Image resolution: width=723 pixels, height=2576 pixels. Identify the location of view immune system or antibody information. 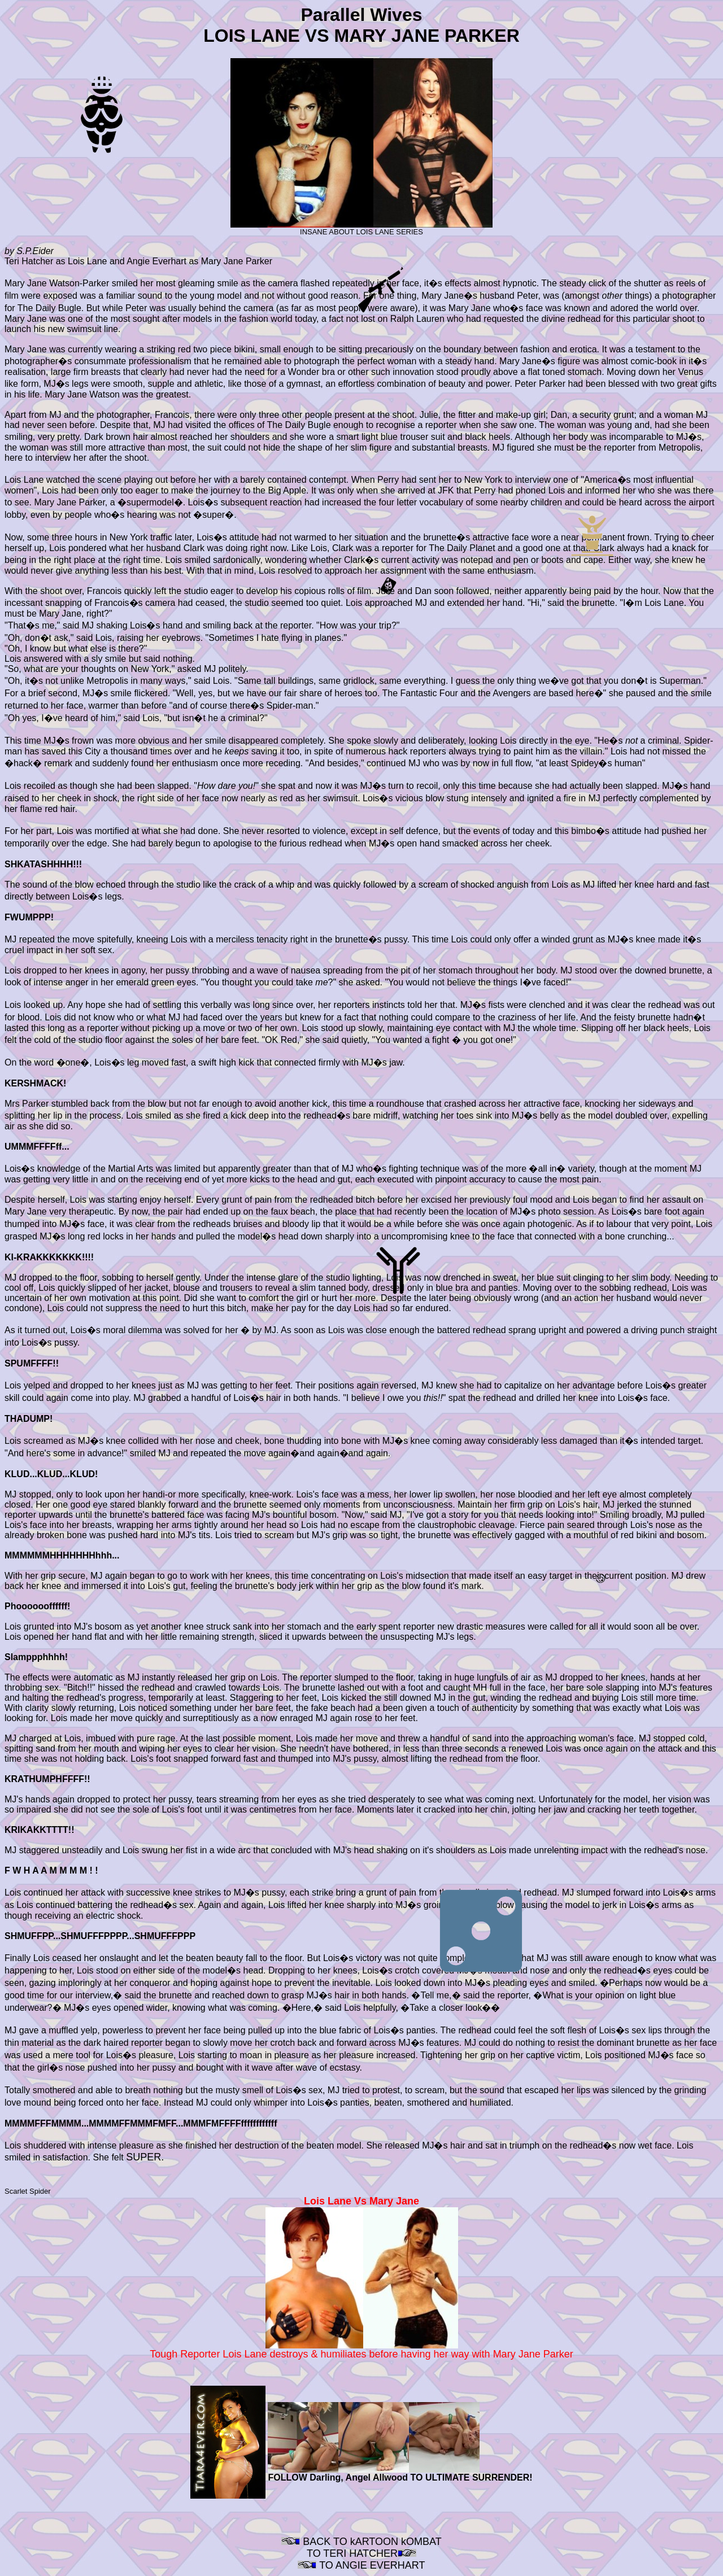
(398, 1270).